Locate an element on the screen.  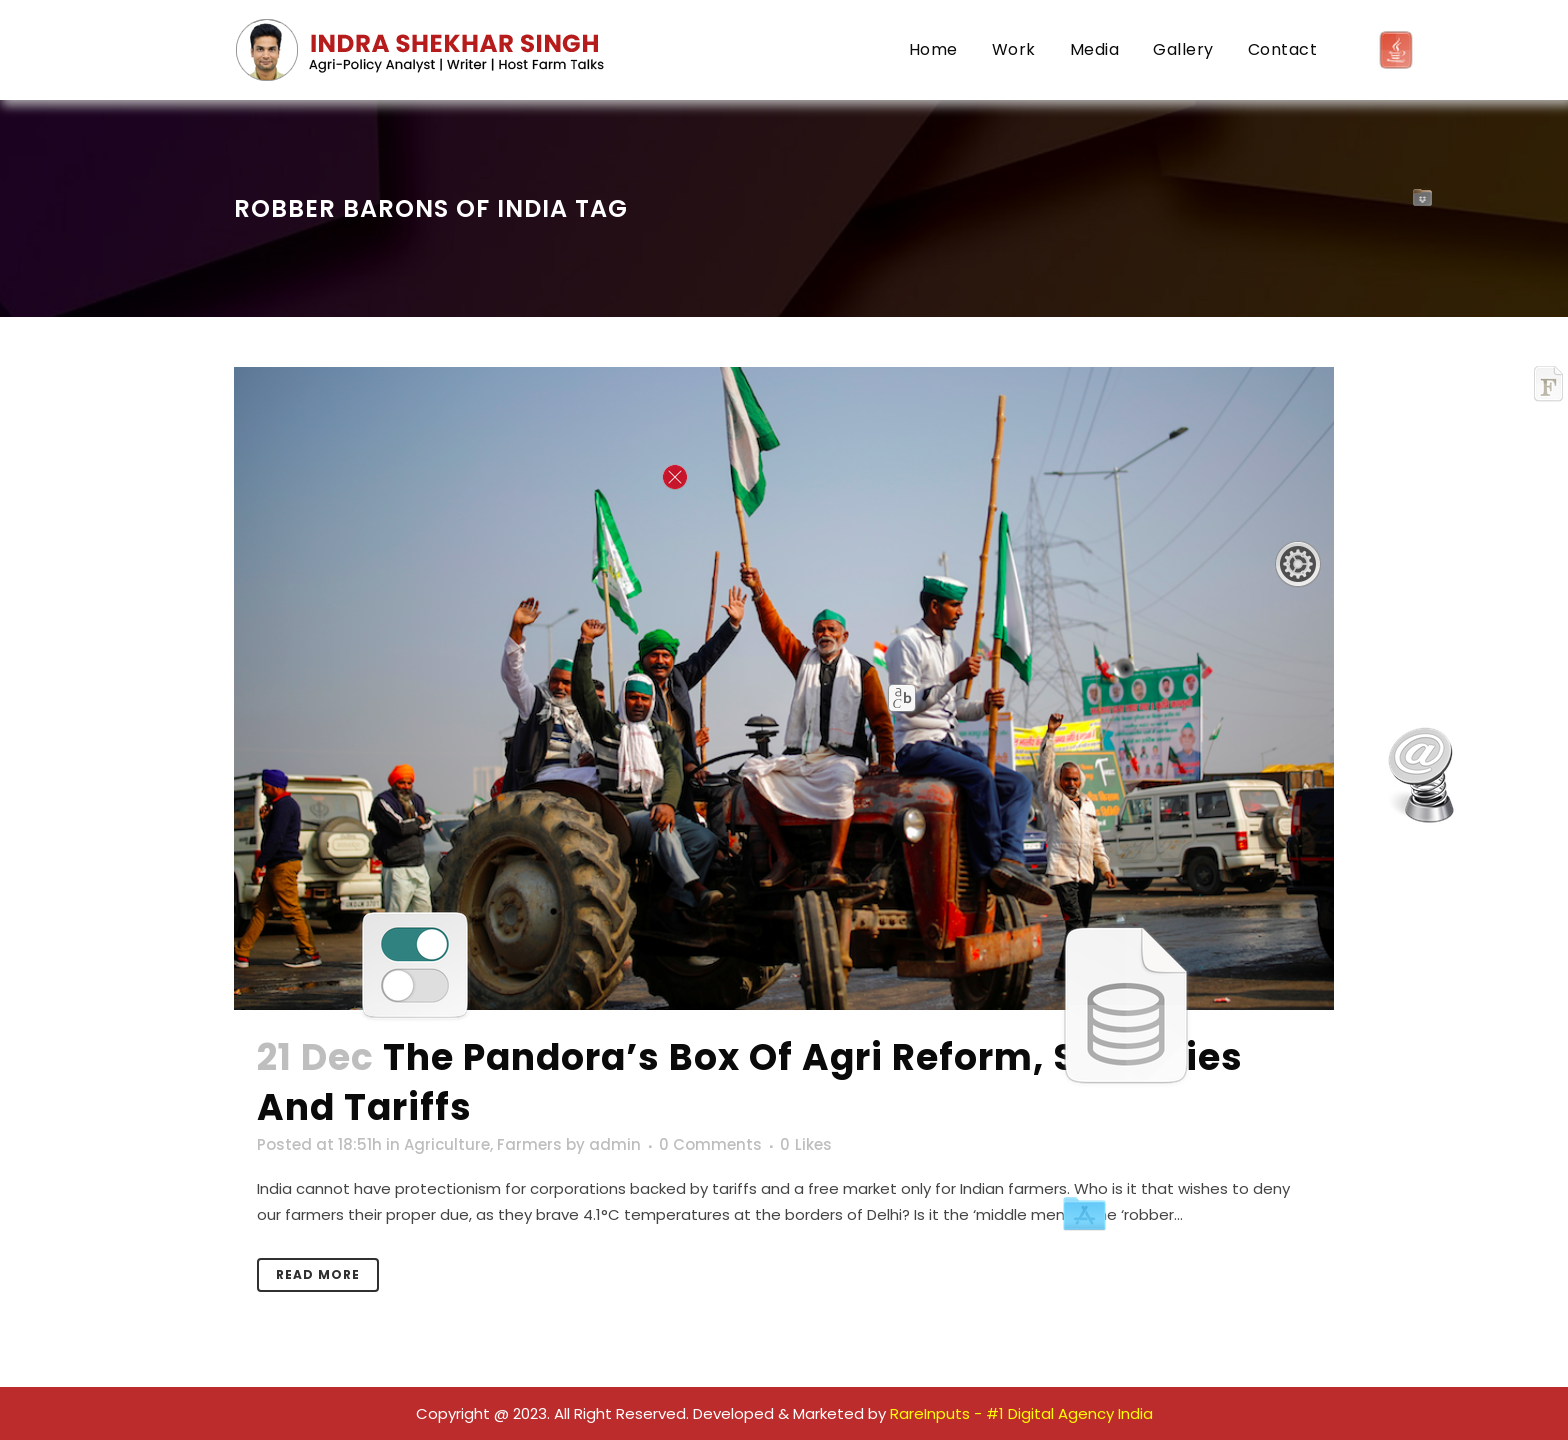
a java archive (.jar) file is located at coordinates (1396, 50).